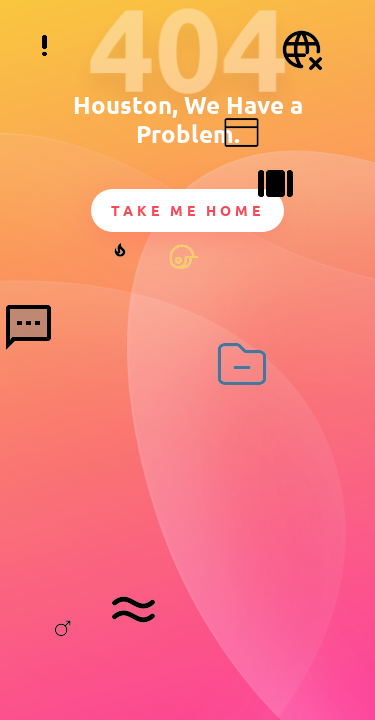 Image resolution: width=375 pixels, height=720 pixels. What do you see at coordinates (63, 628) in the screenshot?
I see `indicates male gender selection` at bounding box center [63, 628].